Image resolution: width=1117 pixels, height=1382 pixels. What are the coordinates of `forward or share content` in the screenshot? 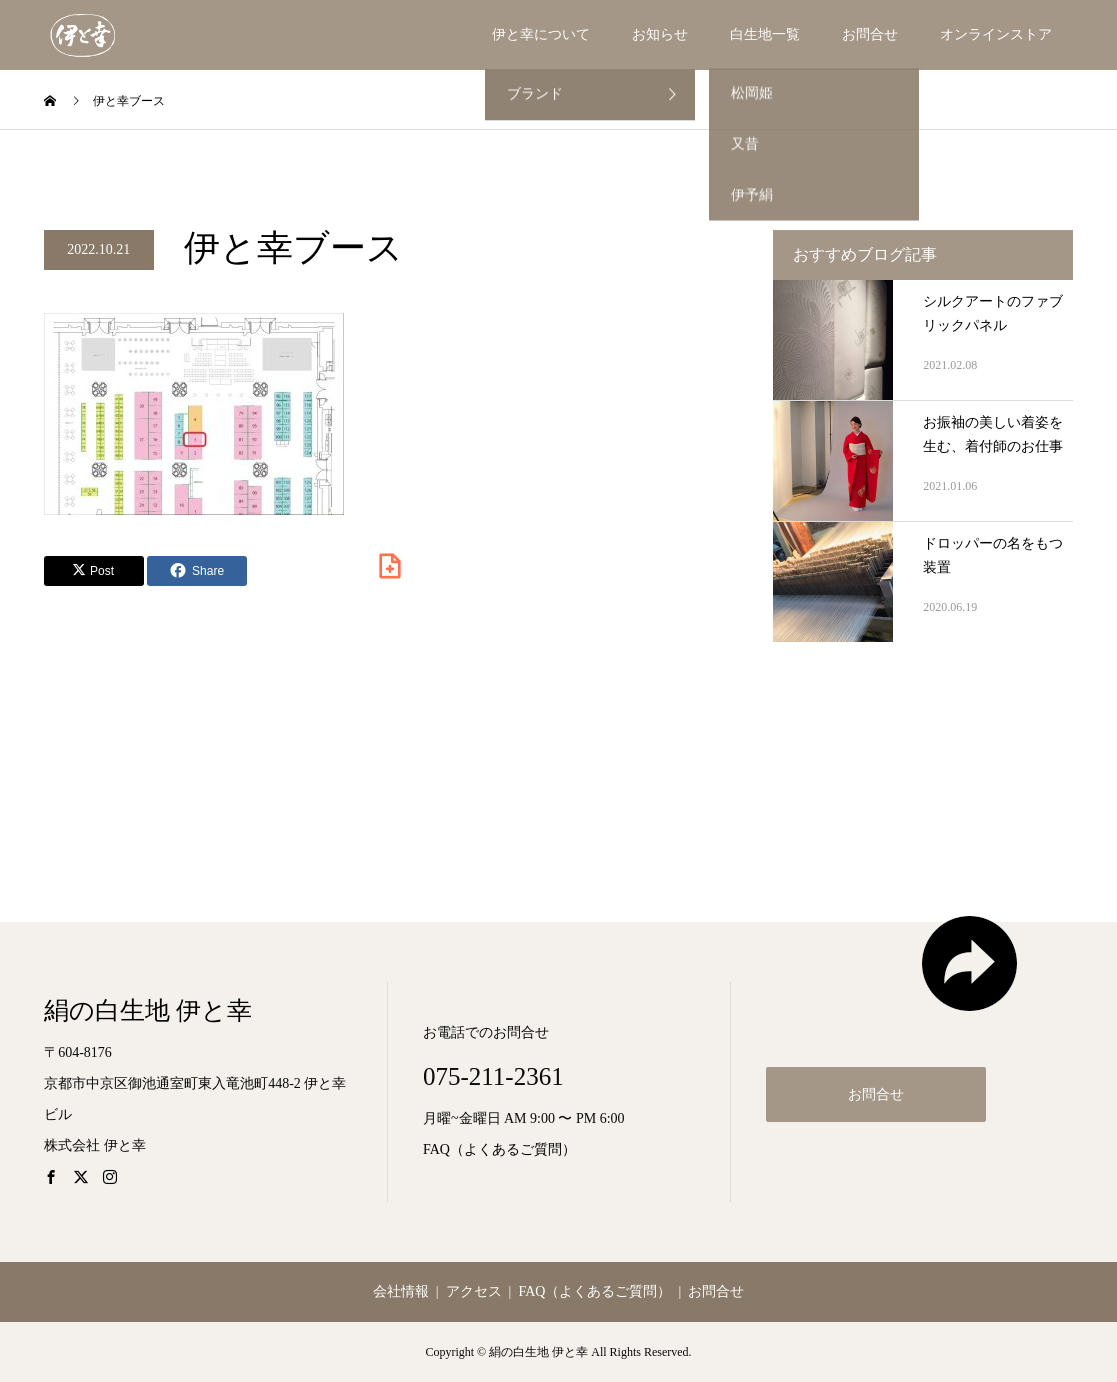 It's located at (969, 963).